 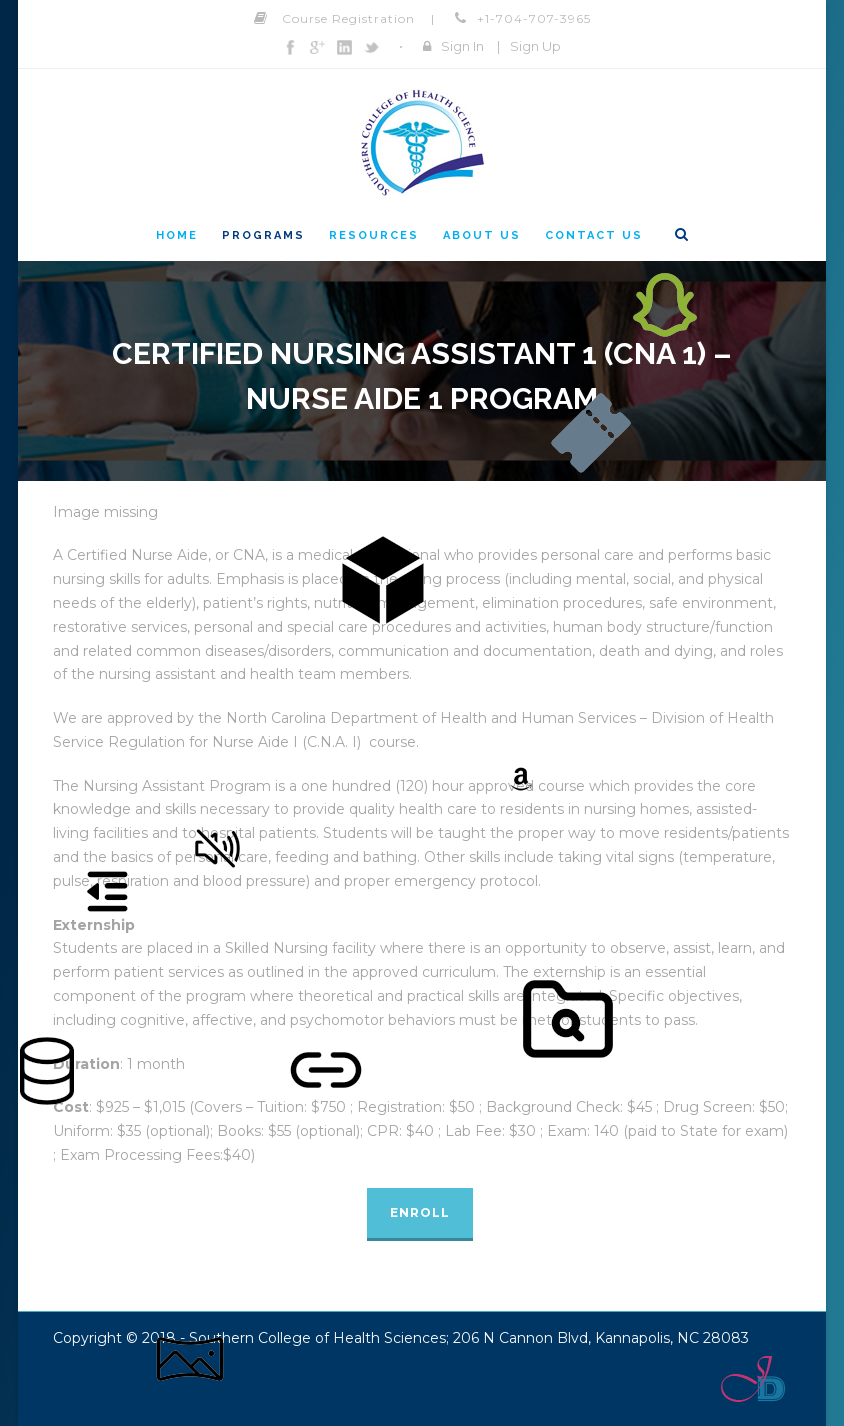 I want to click on copy or share a link, so click(x=326, y=1070).